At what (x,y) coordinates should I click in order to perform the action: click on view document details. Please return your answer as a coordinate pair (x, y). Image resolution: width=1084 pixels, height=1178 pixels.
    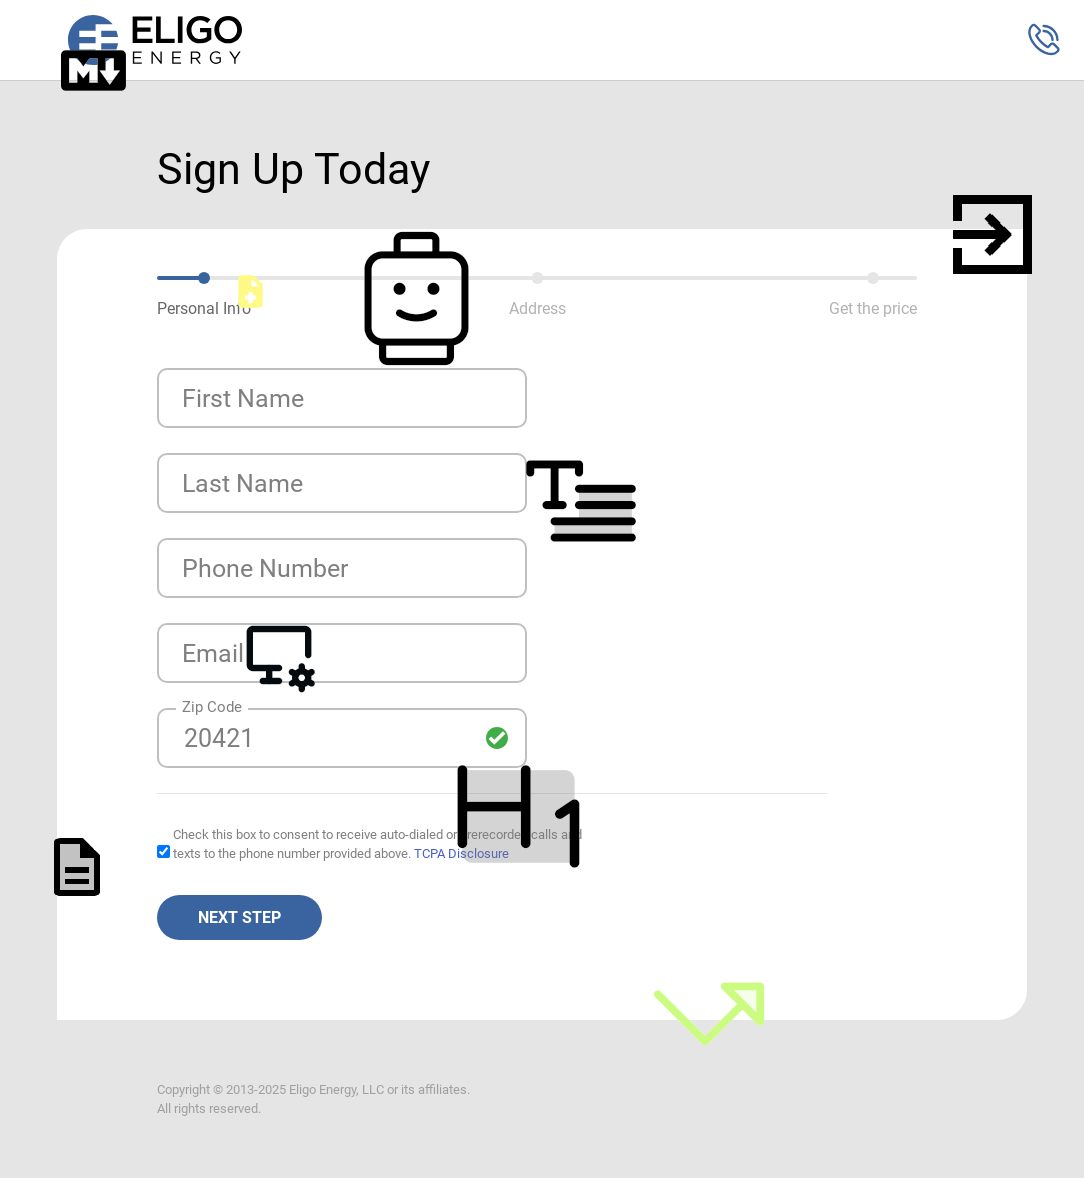
    Looking at the image, I should click on (77, 867).